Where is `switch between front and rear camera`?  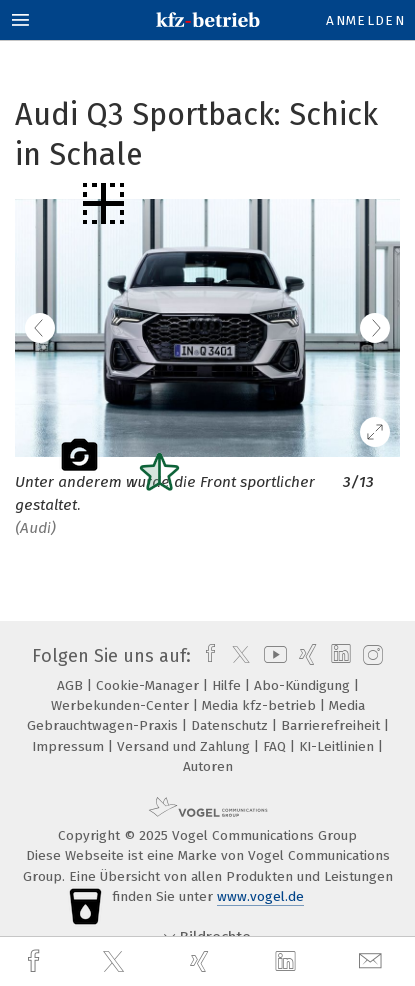 switch between front and rear camera is located at coordinates (79, 456).